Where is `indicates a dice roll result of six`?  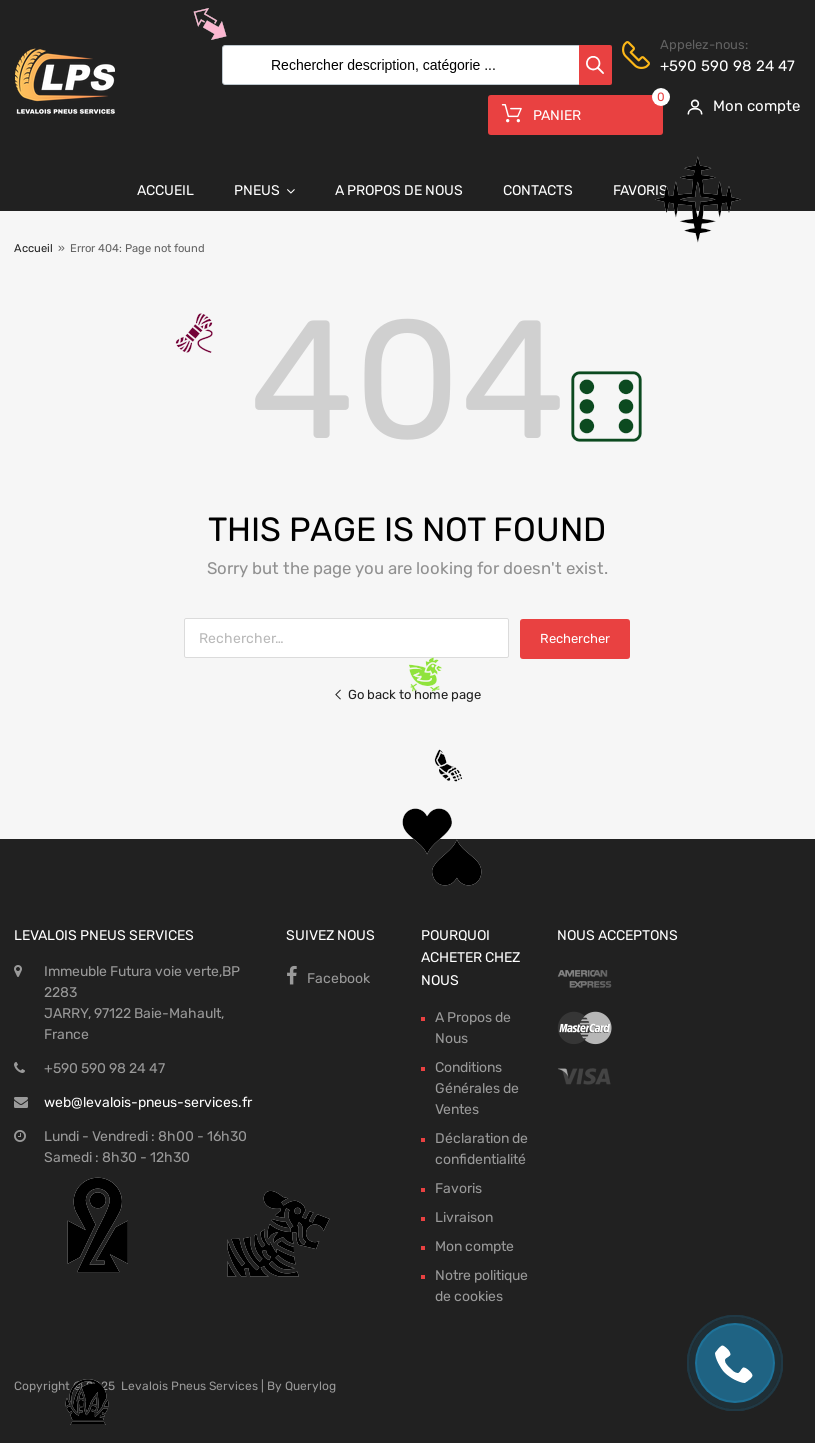 indicates a dice roll result of six is located at coordinates (606, 406).